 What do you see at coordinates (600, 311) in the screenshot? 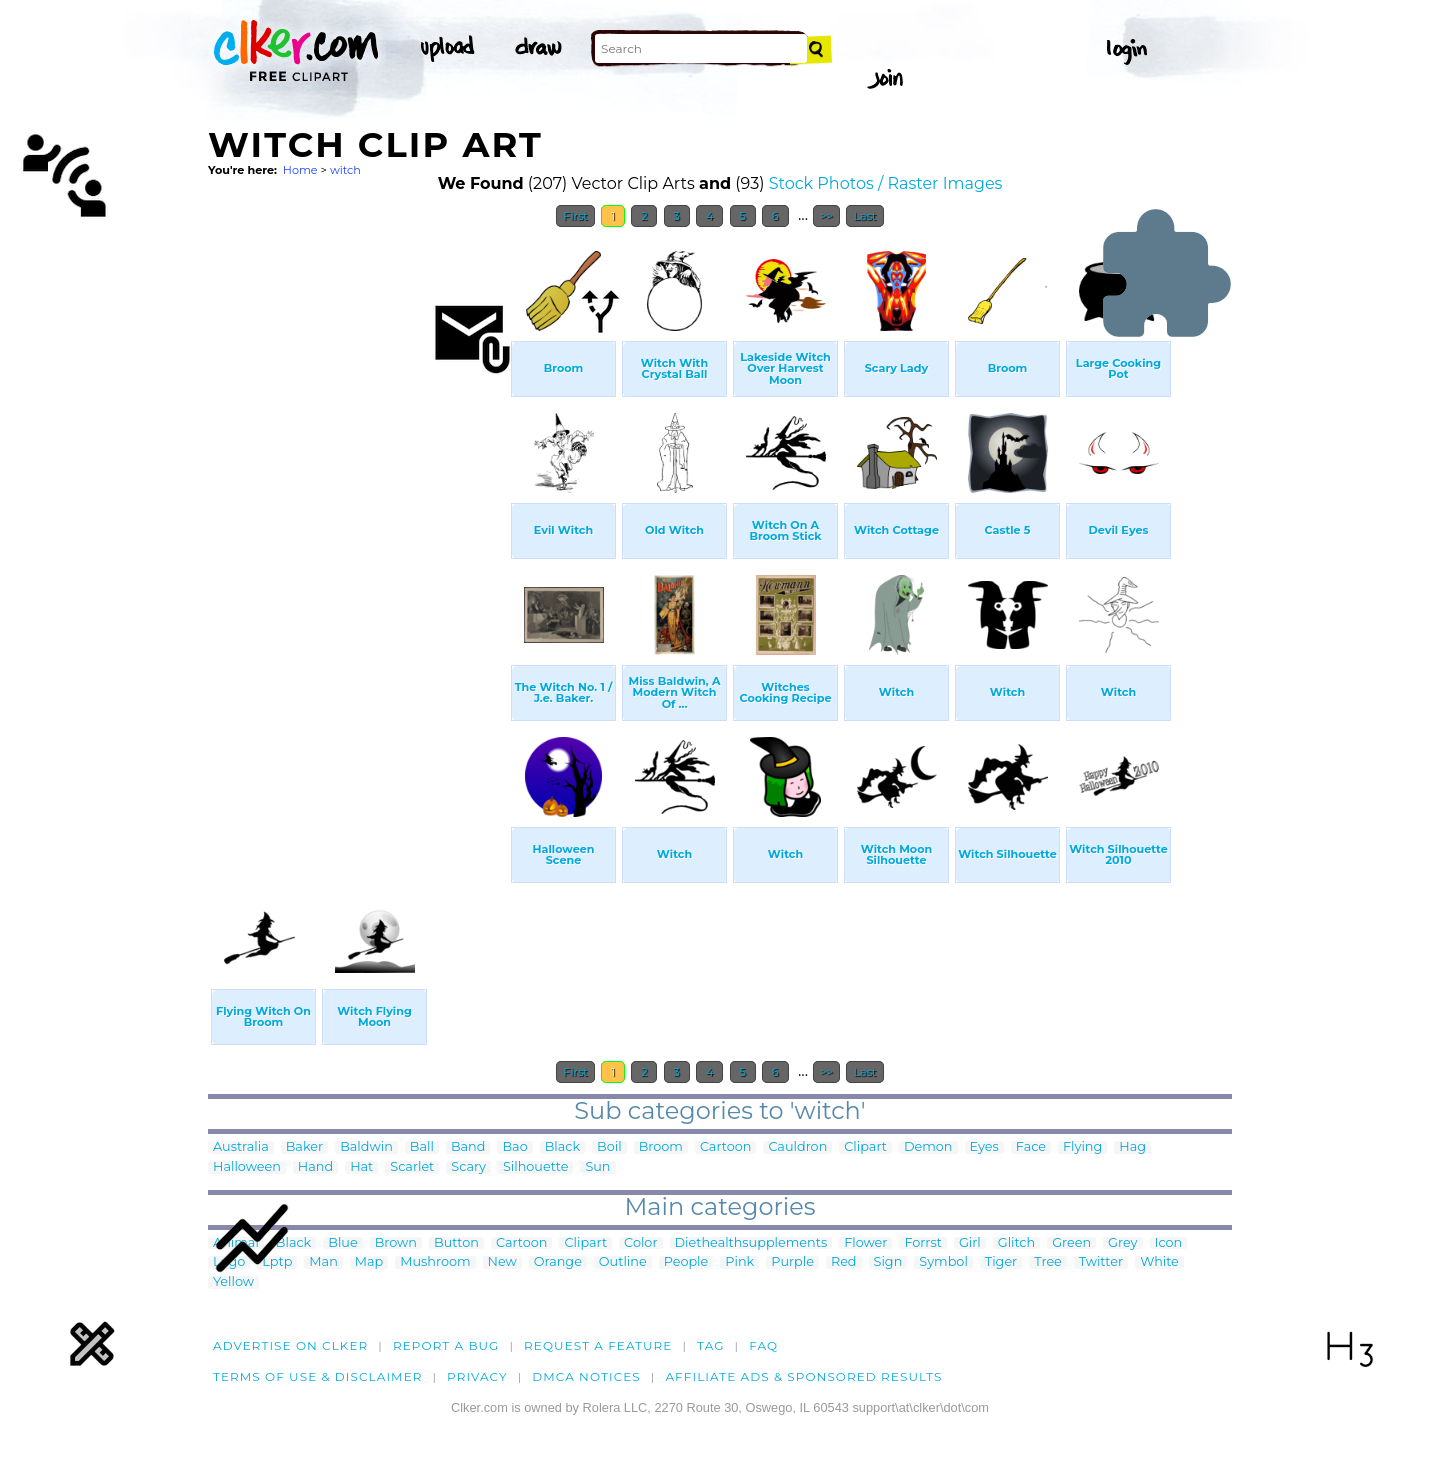
I see `view alternative routes` at bounding box center [600, 311].